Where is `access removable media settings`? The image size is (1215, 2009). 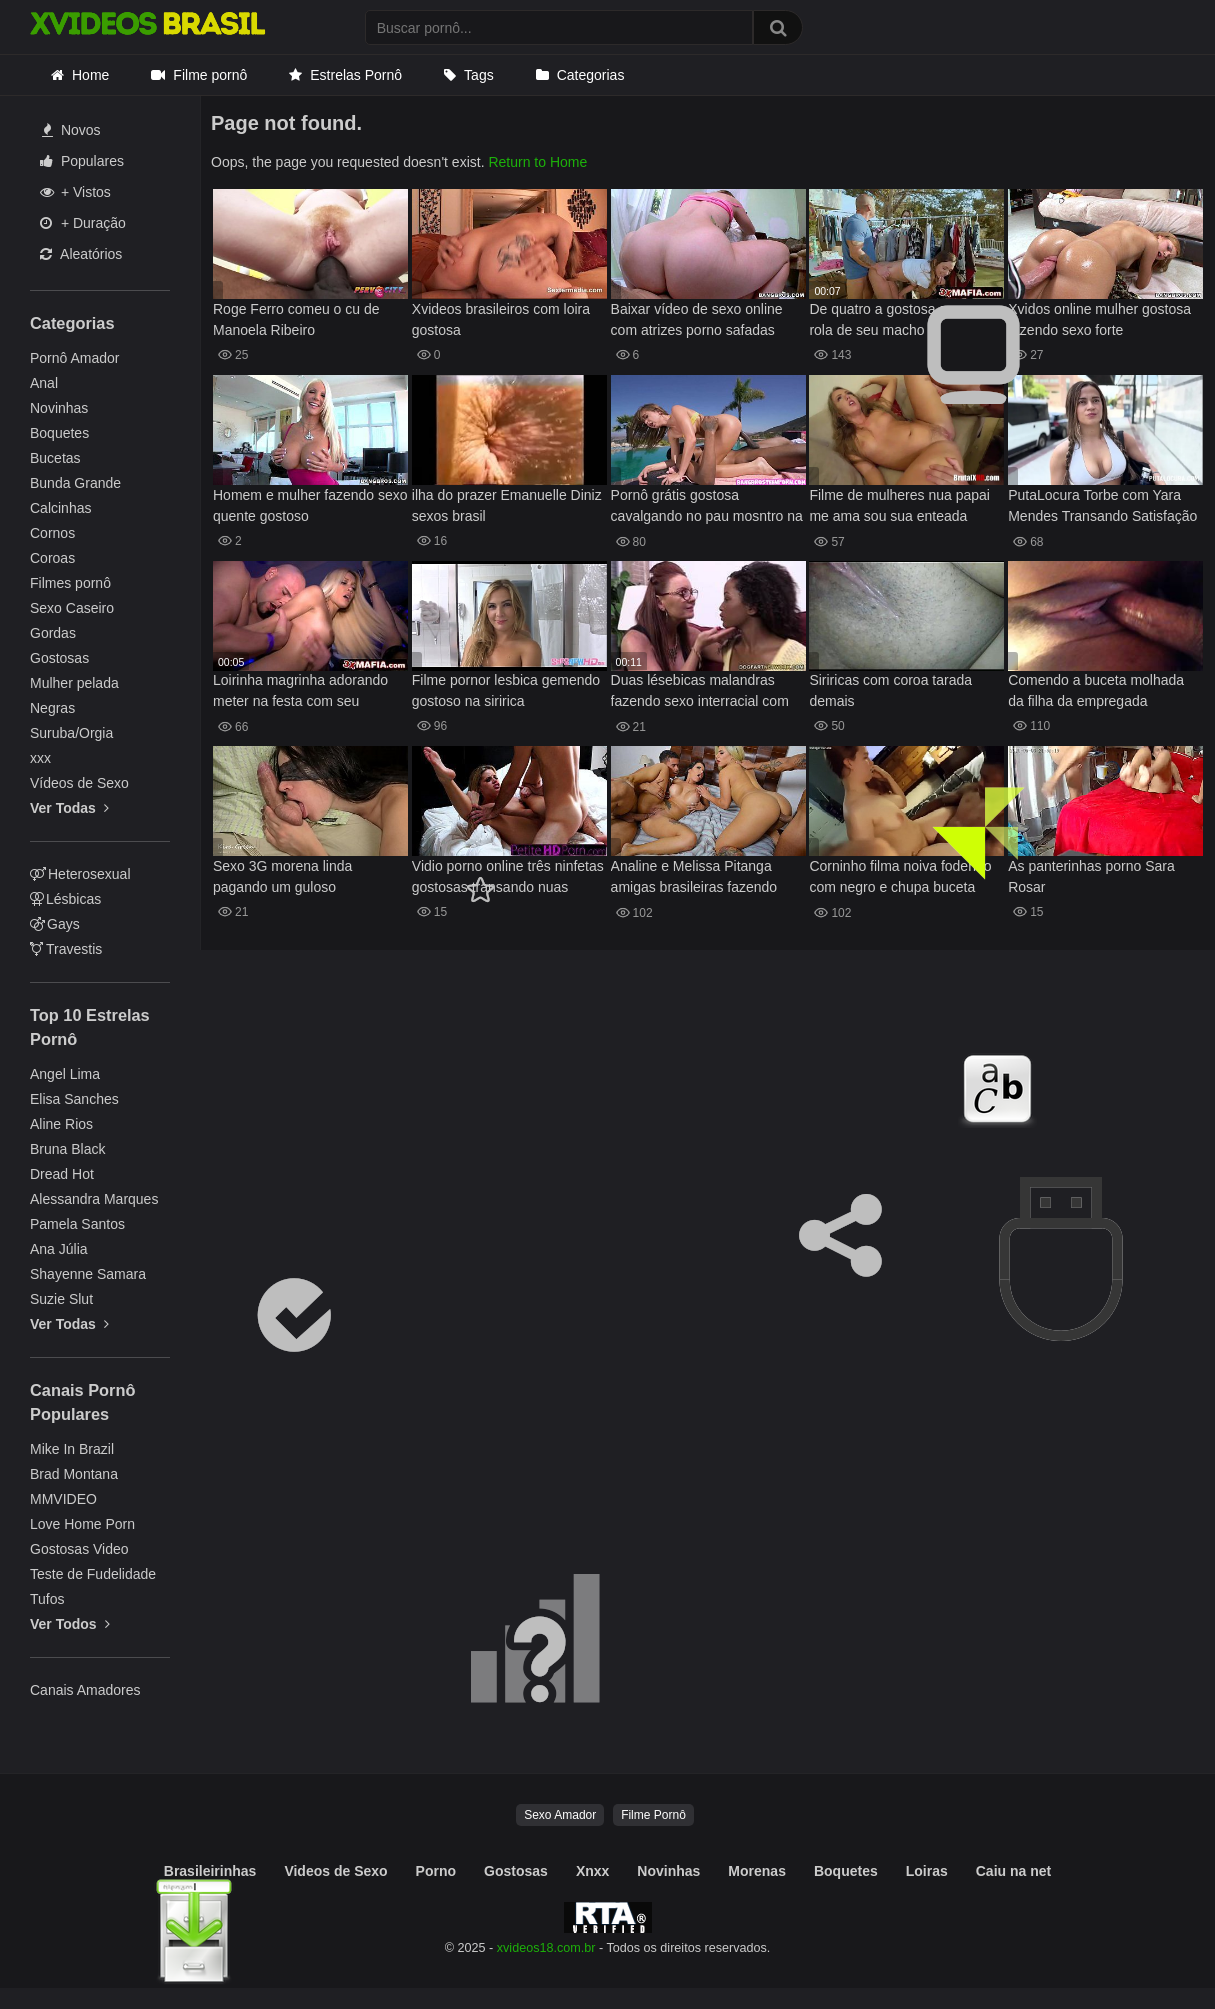 access removable media settings is located at coordinates (1061, 1259).